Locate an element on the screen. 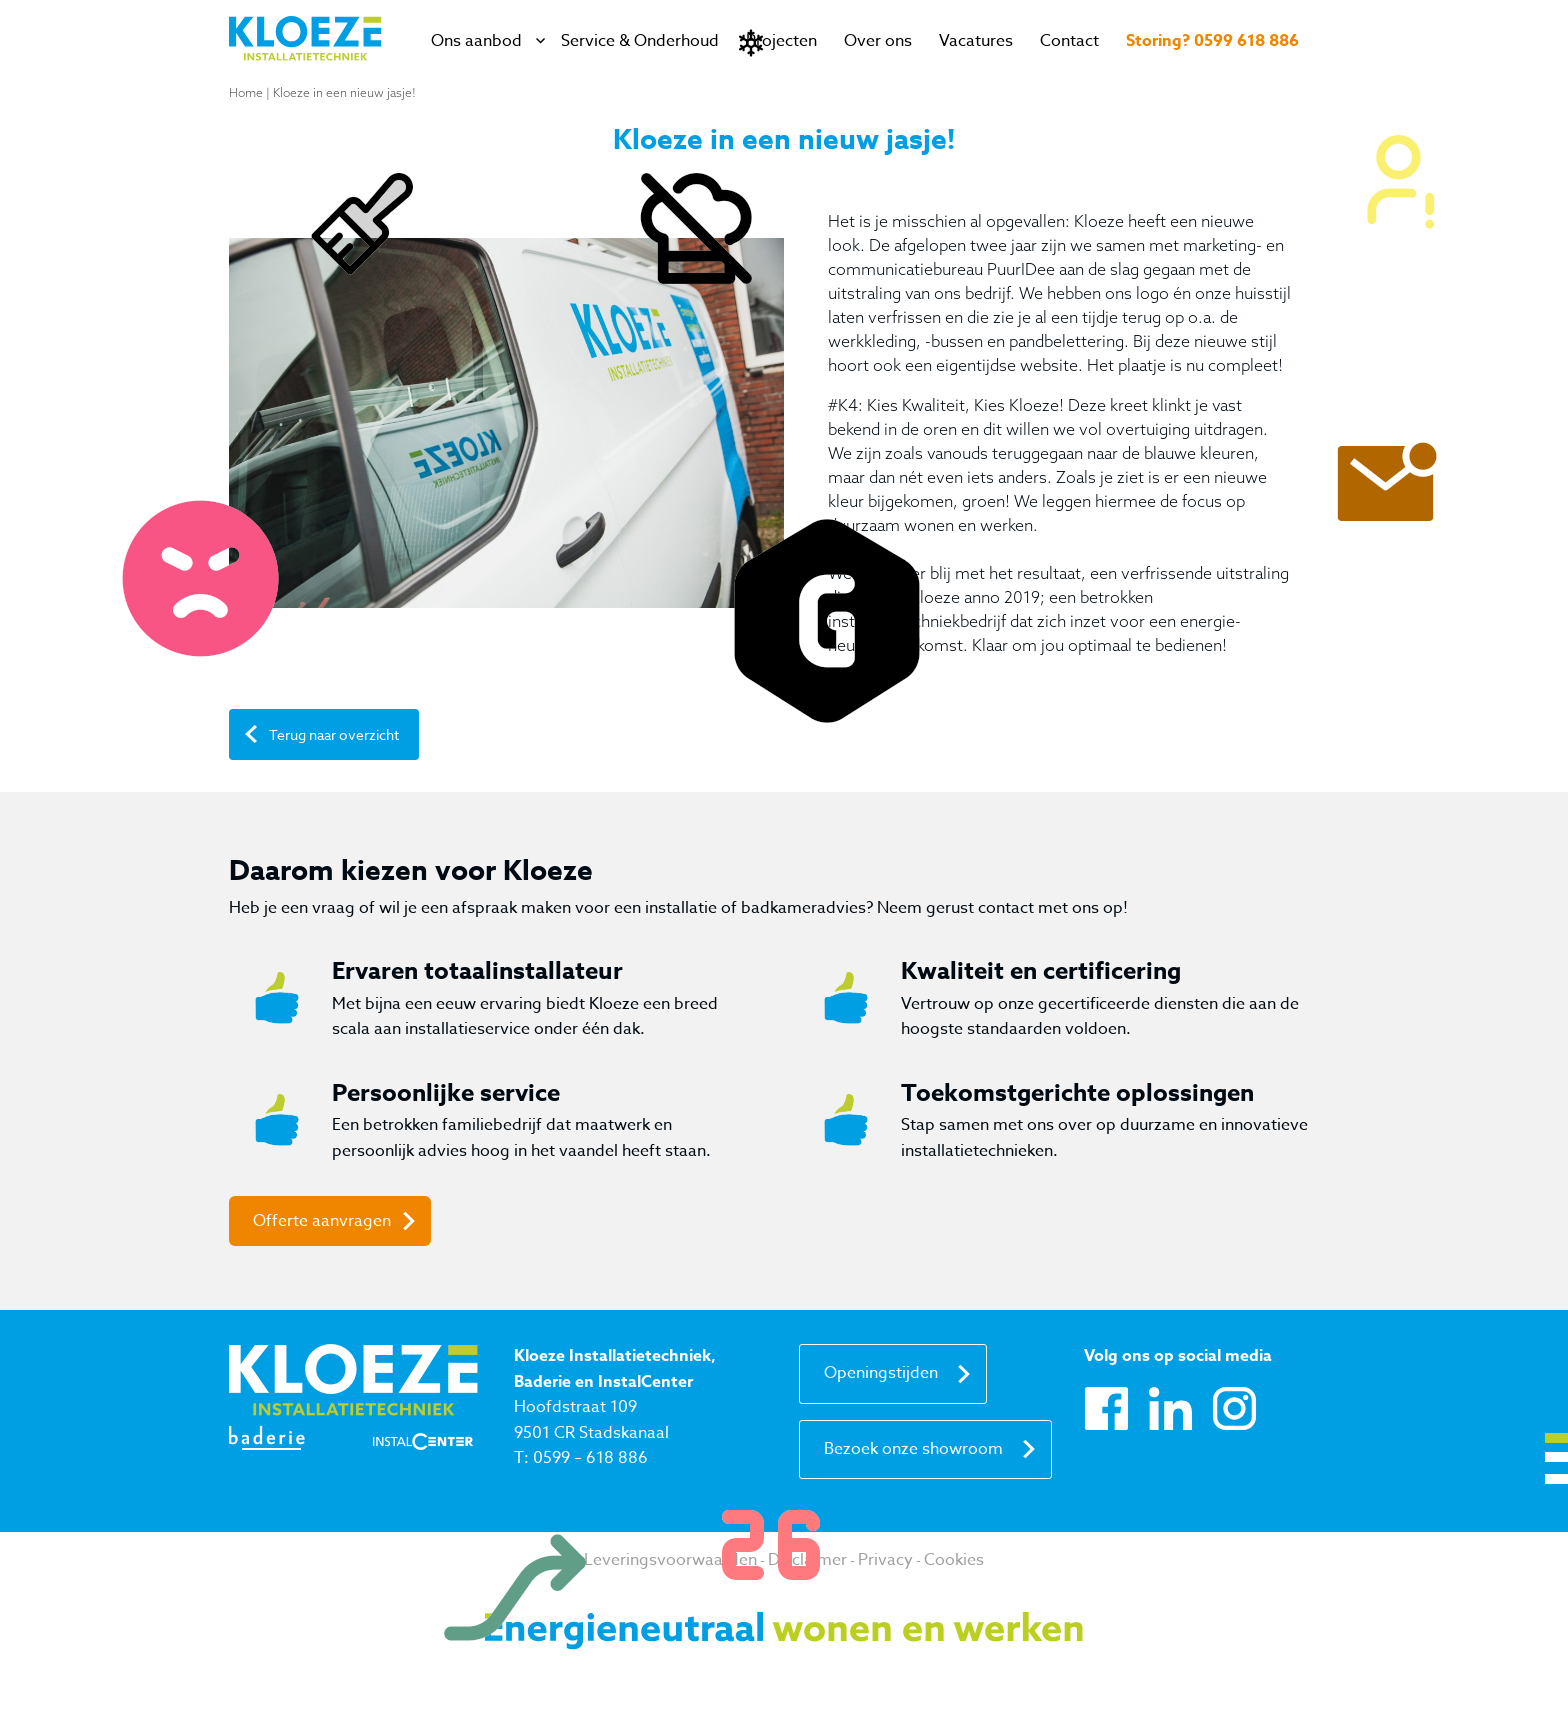 The width and height of the screenshot is (1568, 1710). user account requires attention is located at coordinates (1398, 179).